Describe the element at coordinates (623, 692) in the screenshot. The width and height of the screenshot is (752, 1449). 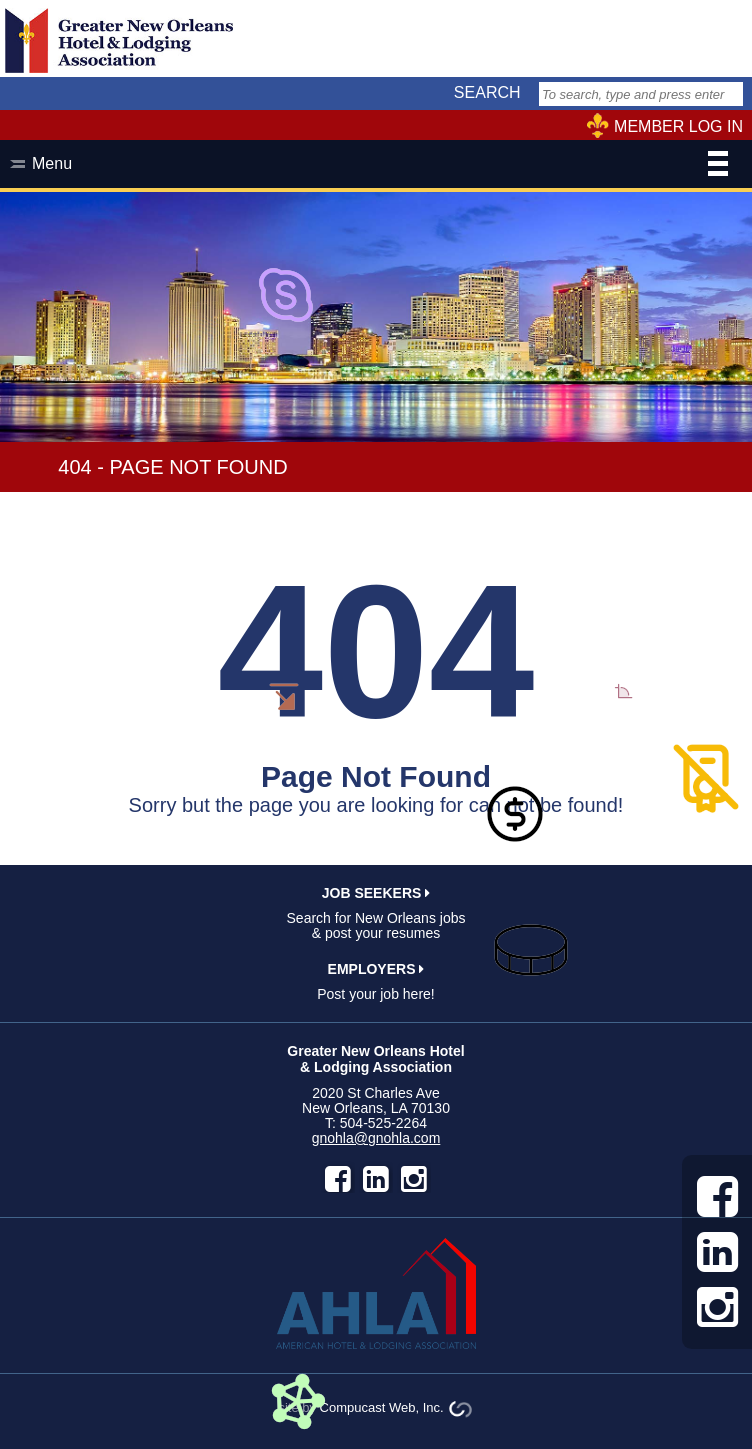
I see `measure or display angle between elements` at that location.